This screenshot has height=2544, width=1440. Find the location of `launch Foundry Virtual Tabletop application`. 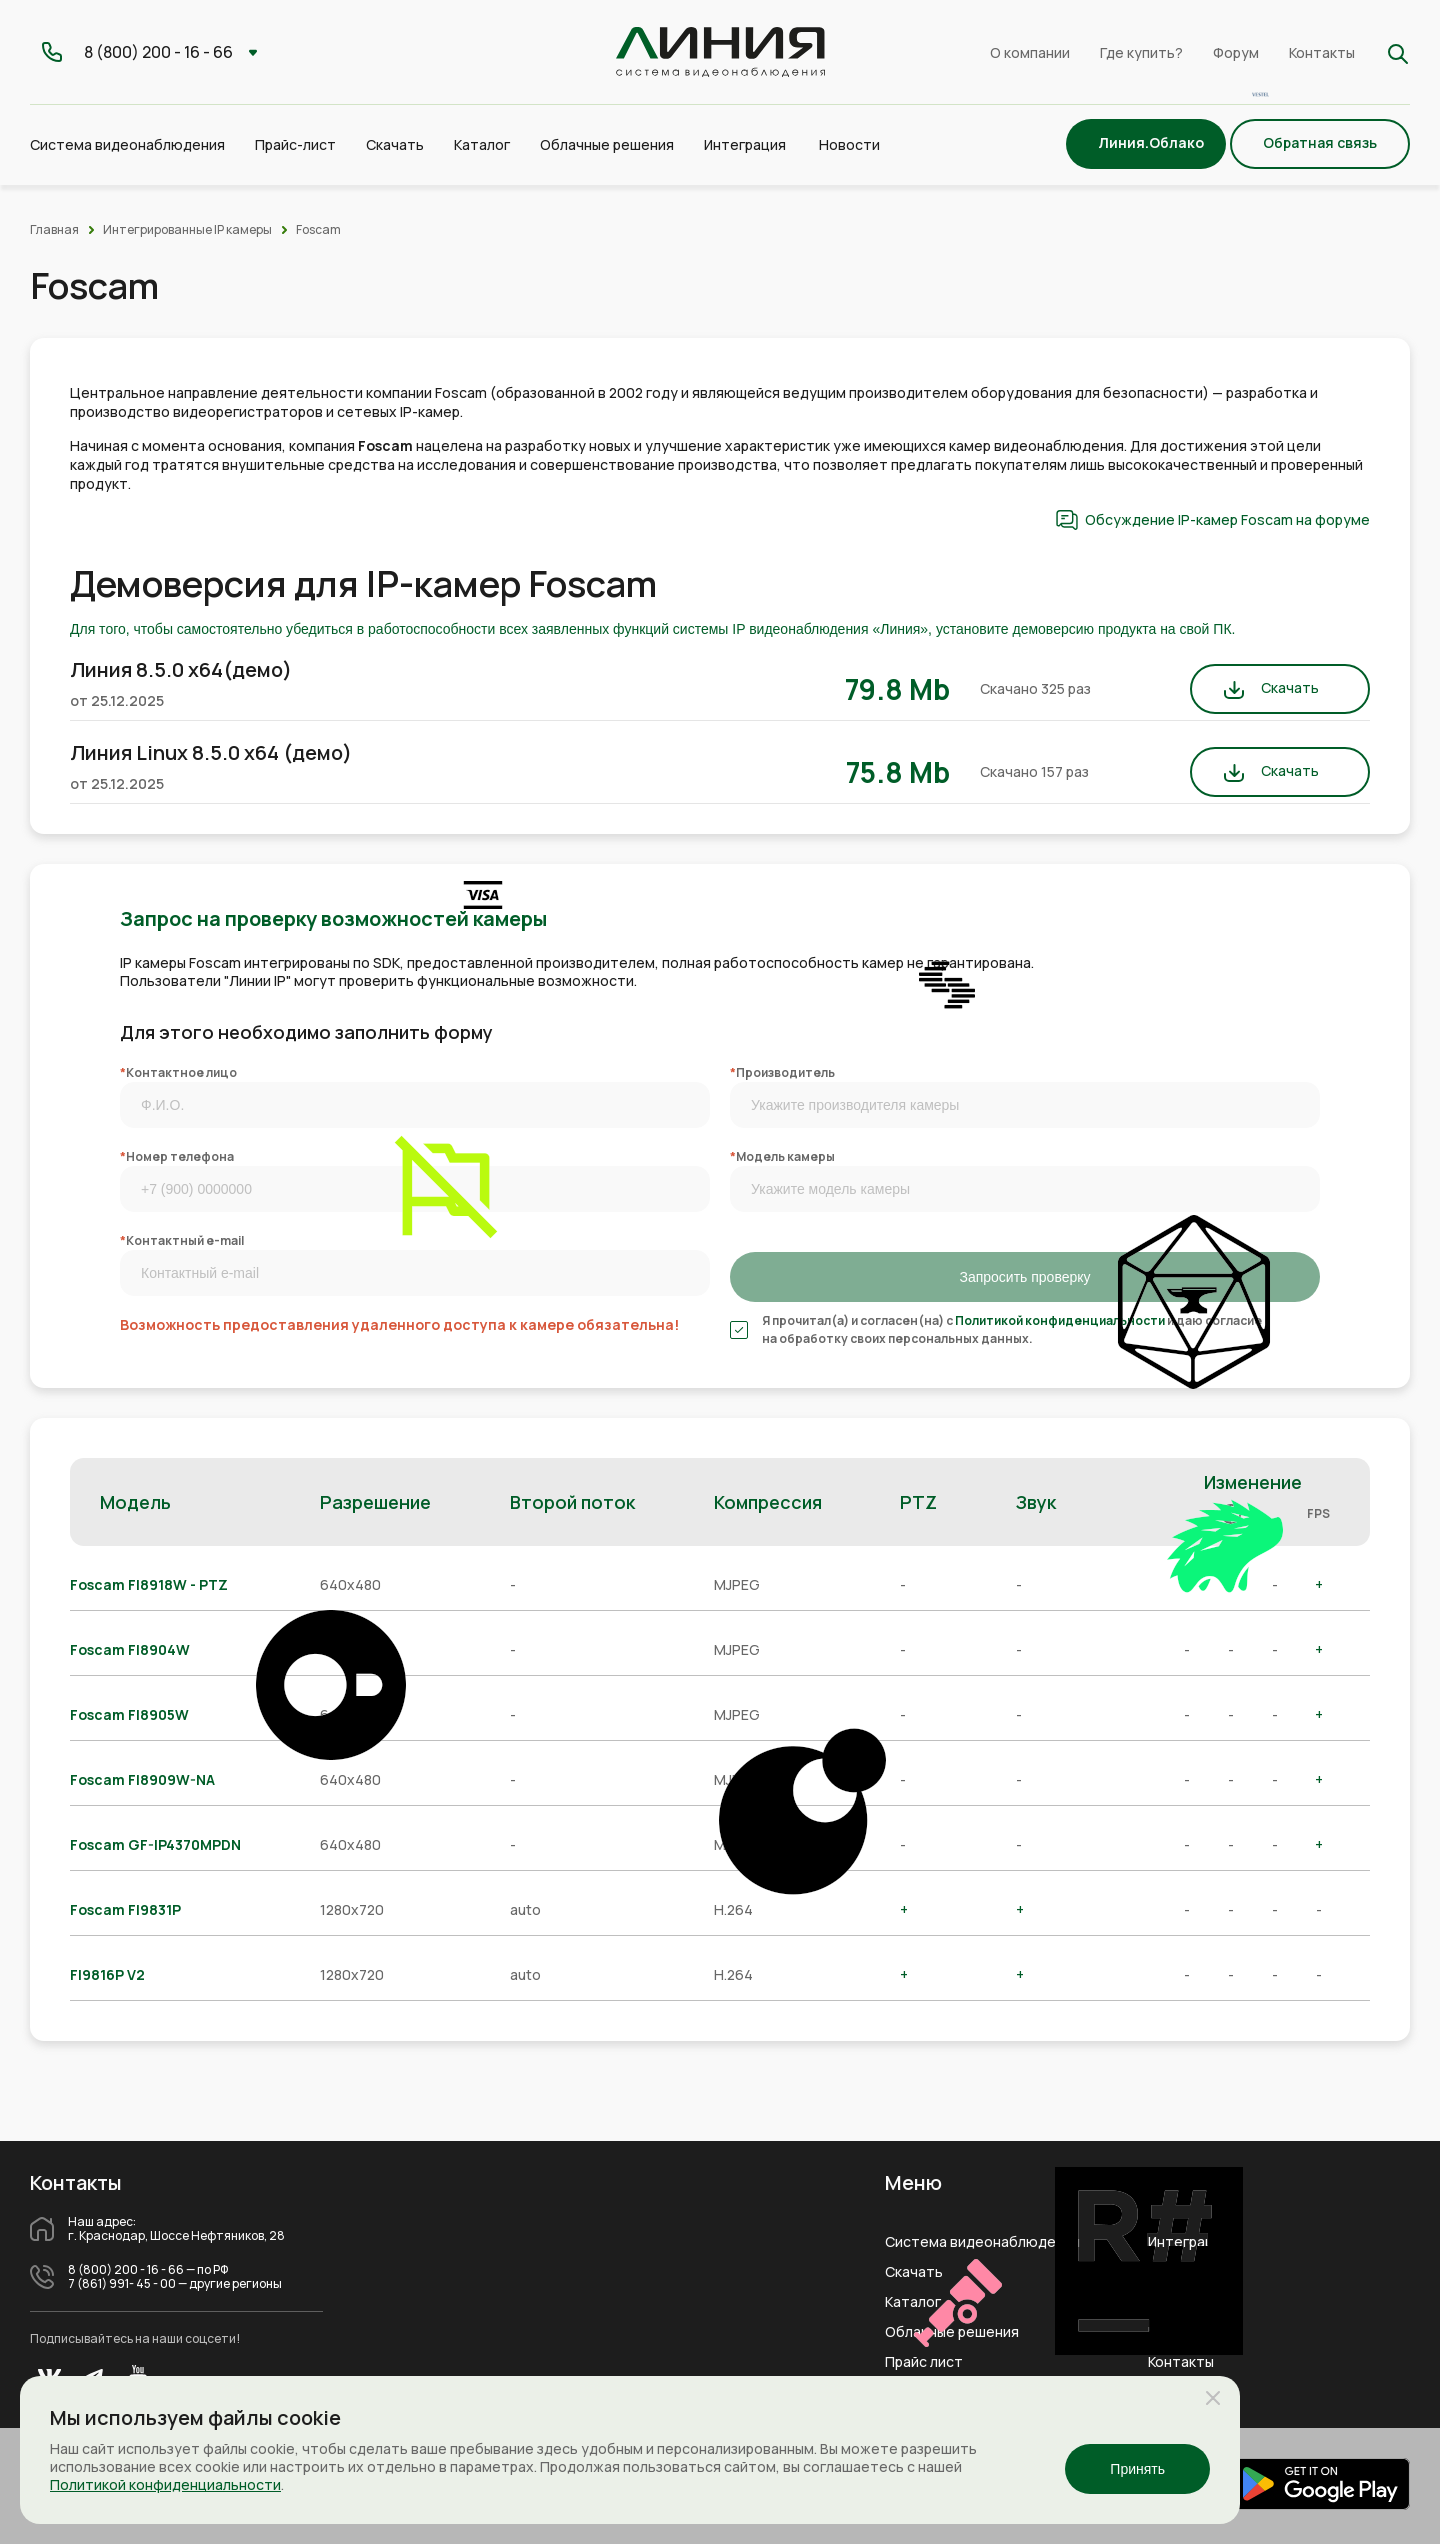

launch Foundry Virtual Tabletop application is located at coordinates (1194, 1302).